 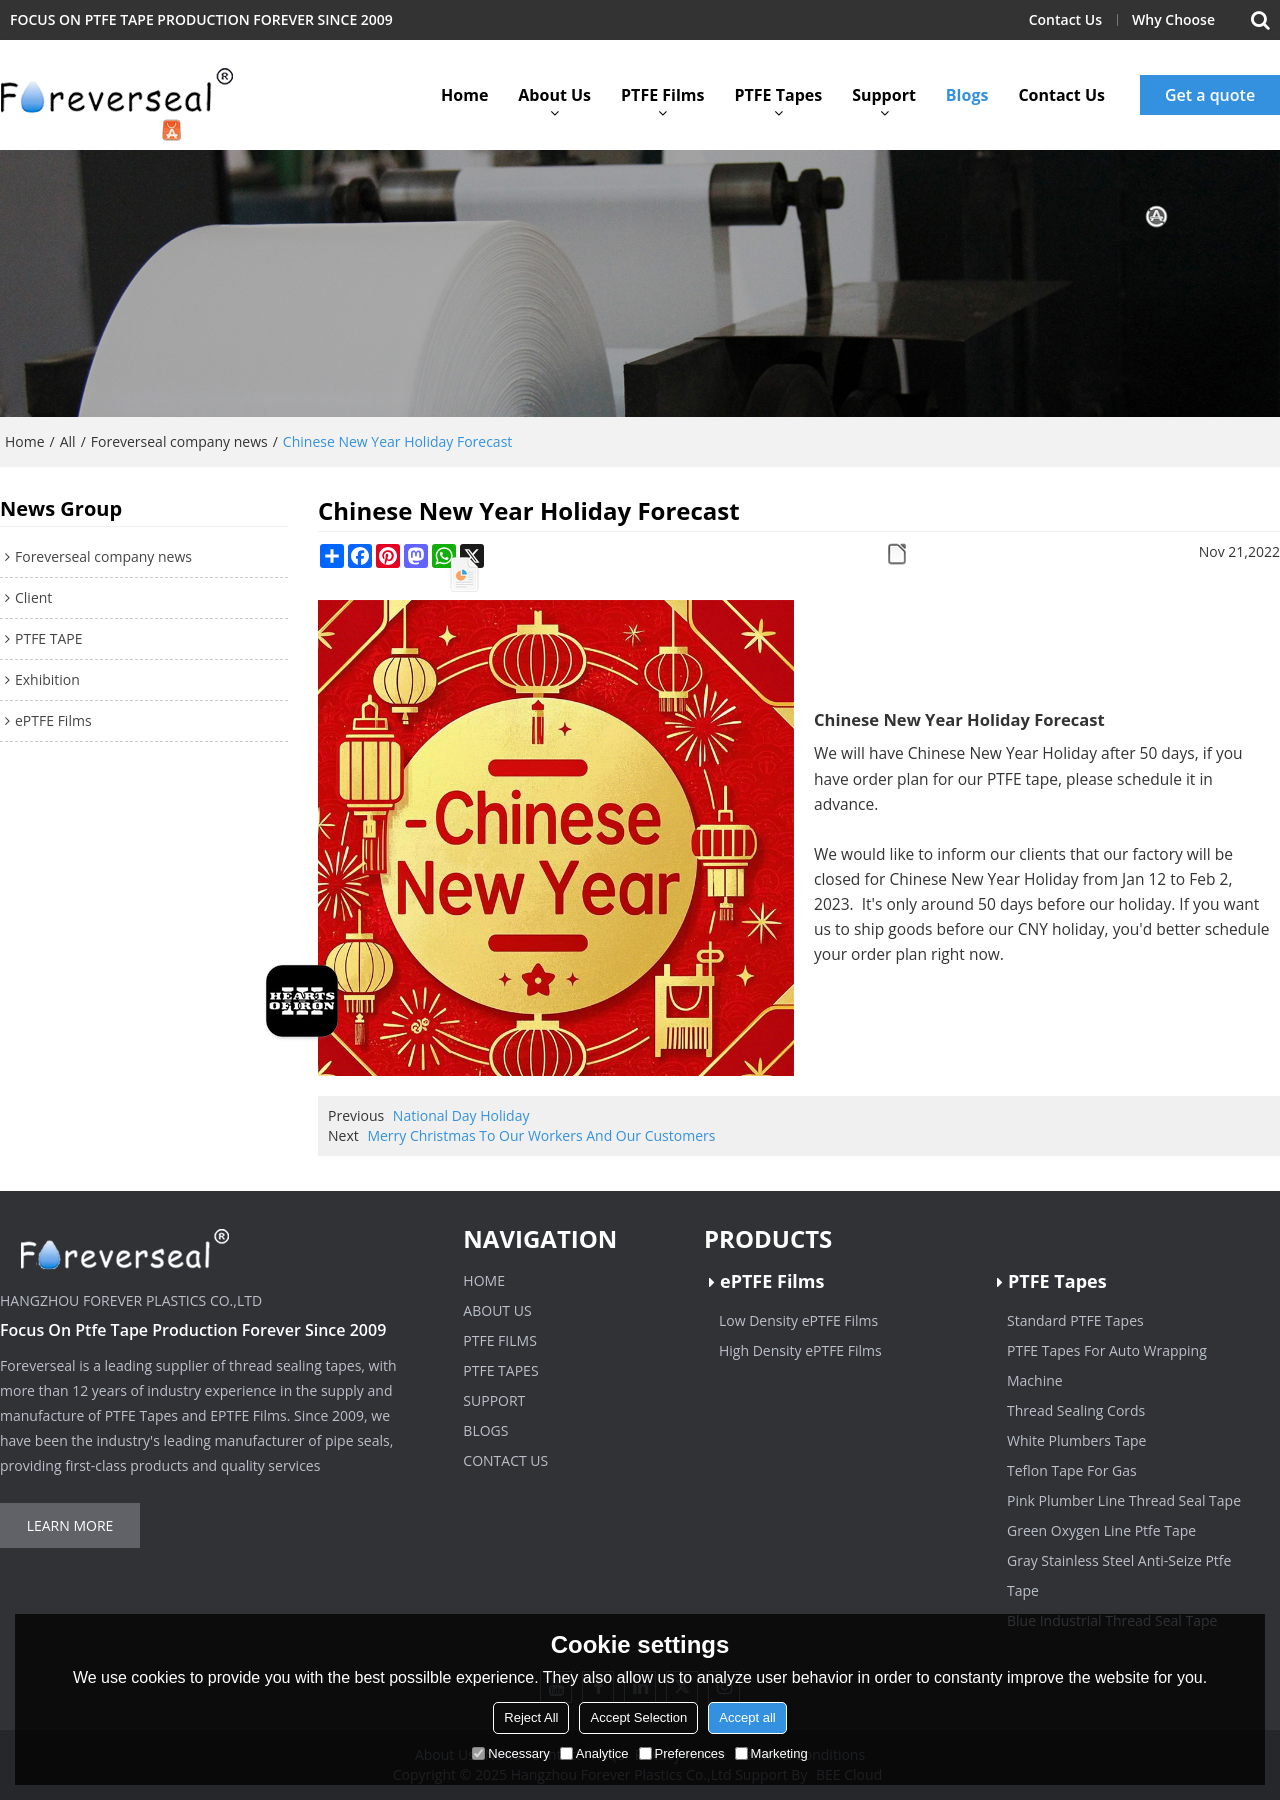 What do you see at coordinates (464, 574) in the screenshot?
I see `open a presentation file` at bounding box center [464, 574].